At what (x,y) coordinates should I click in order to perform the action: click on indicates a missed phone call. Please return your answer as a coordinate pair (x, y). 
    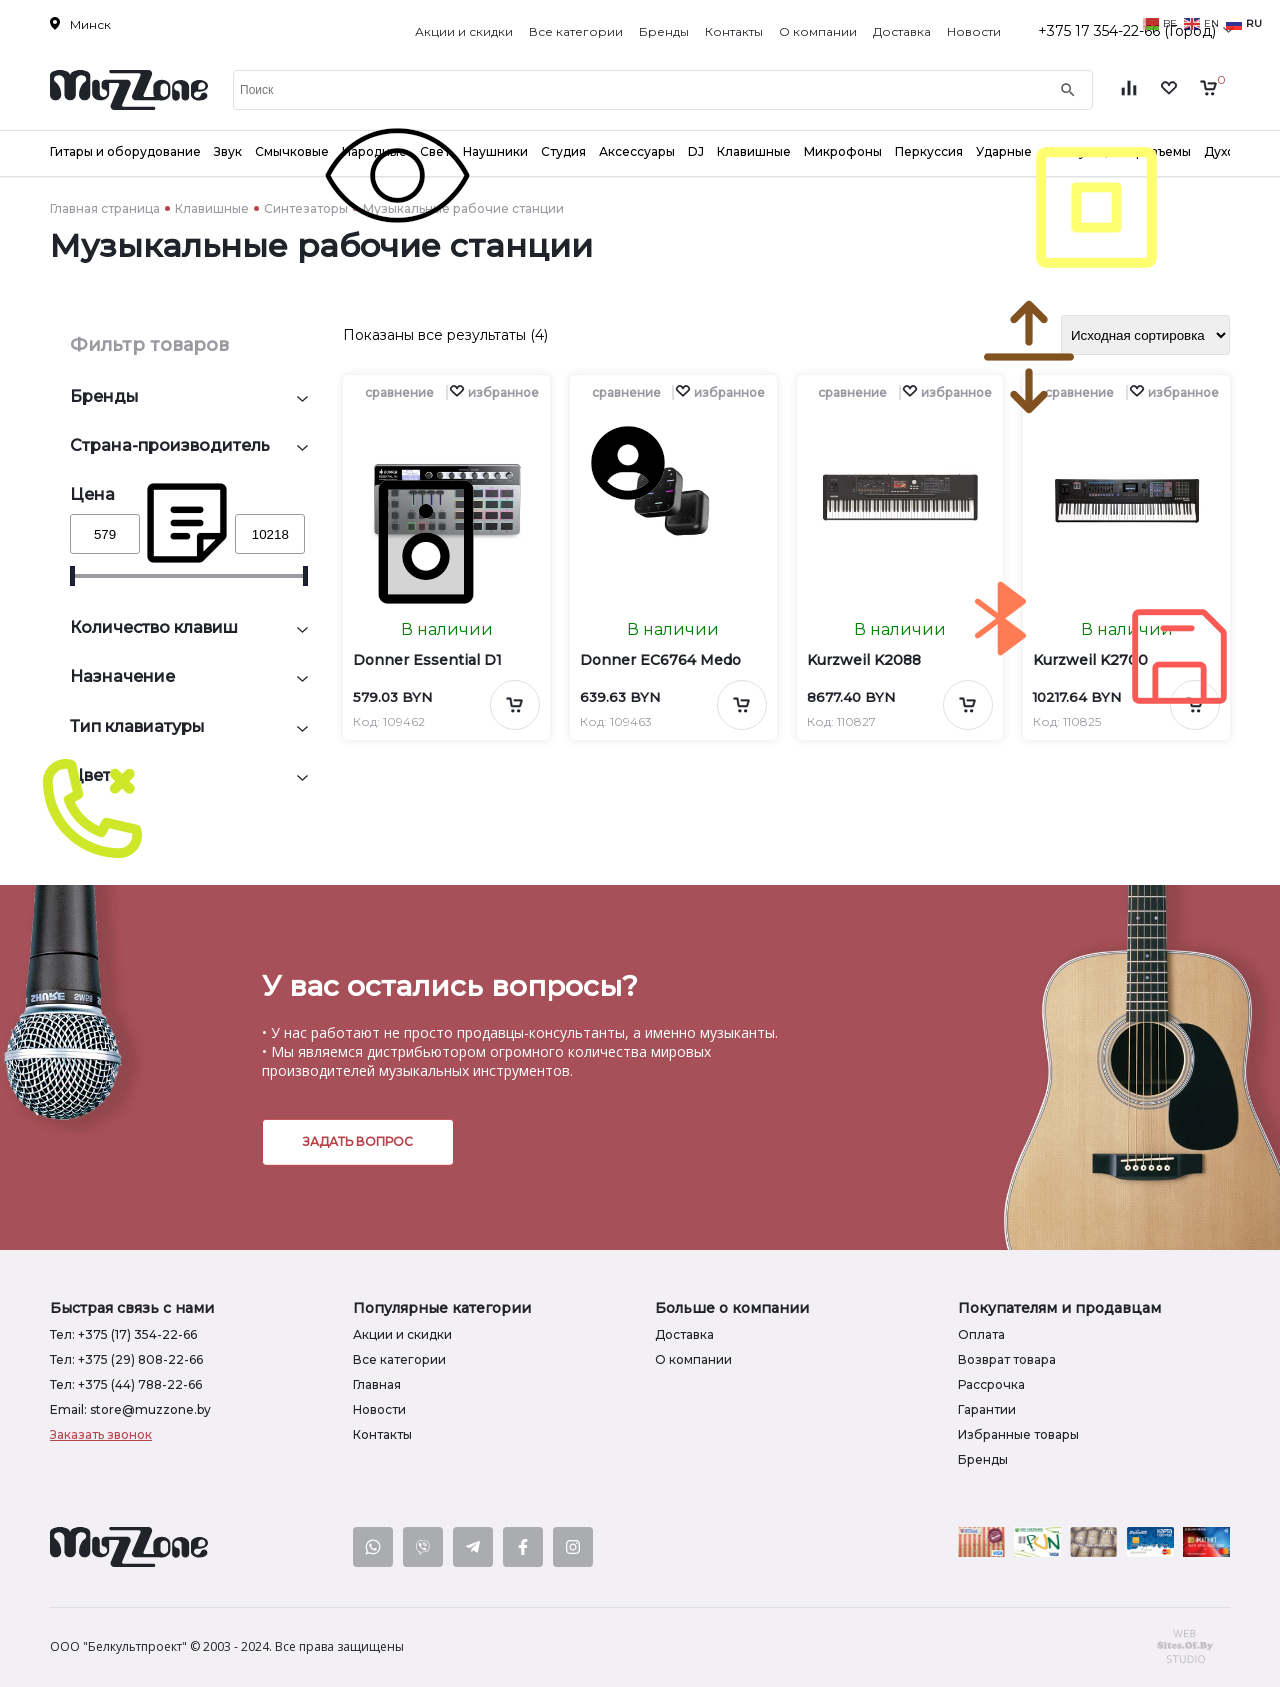
    Looking at the image, I should click on (92, 808).